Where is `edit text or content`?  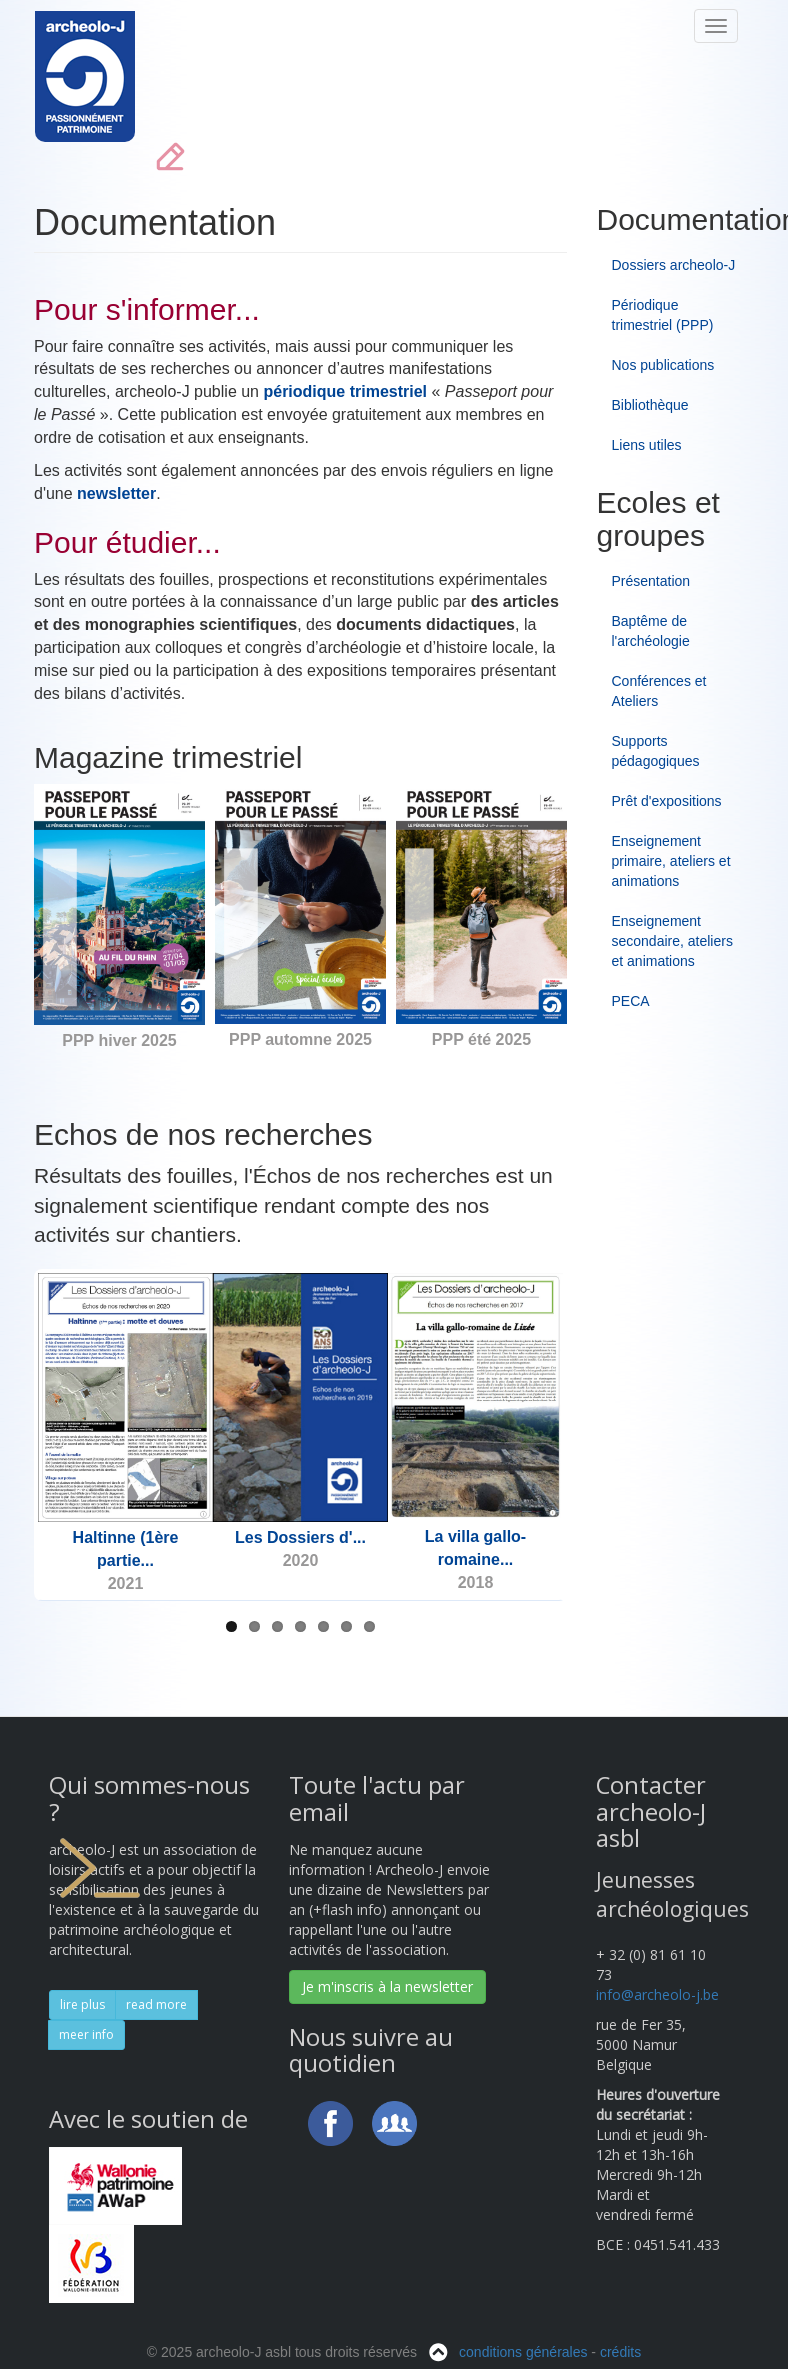
edit text or content is located at coordinates (170, 157).